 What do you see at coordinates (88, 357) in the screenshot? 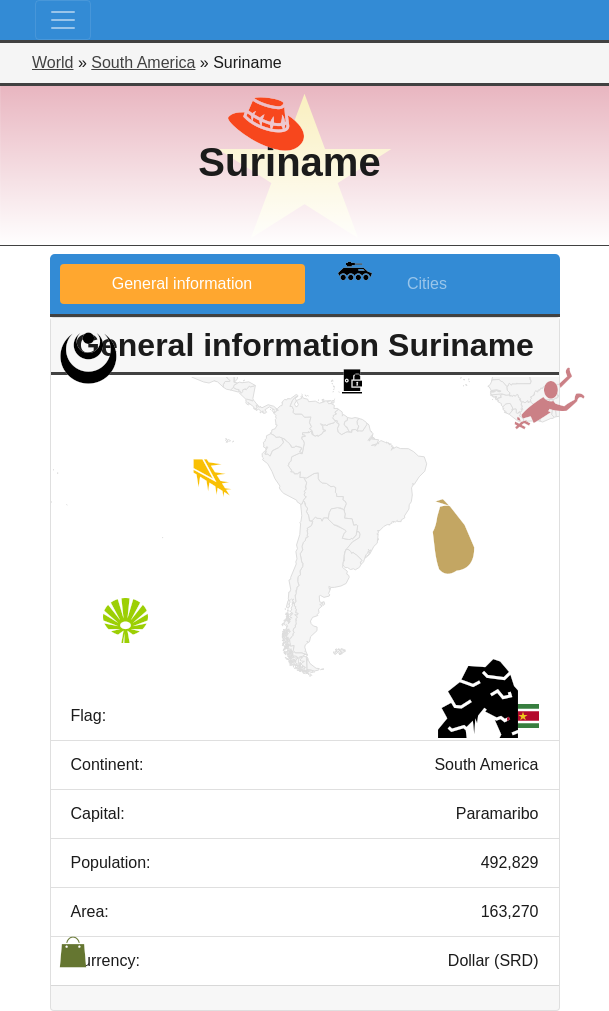
I see `indicates a loading or syncing state` at bounding box center [88, 357].